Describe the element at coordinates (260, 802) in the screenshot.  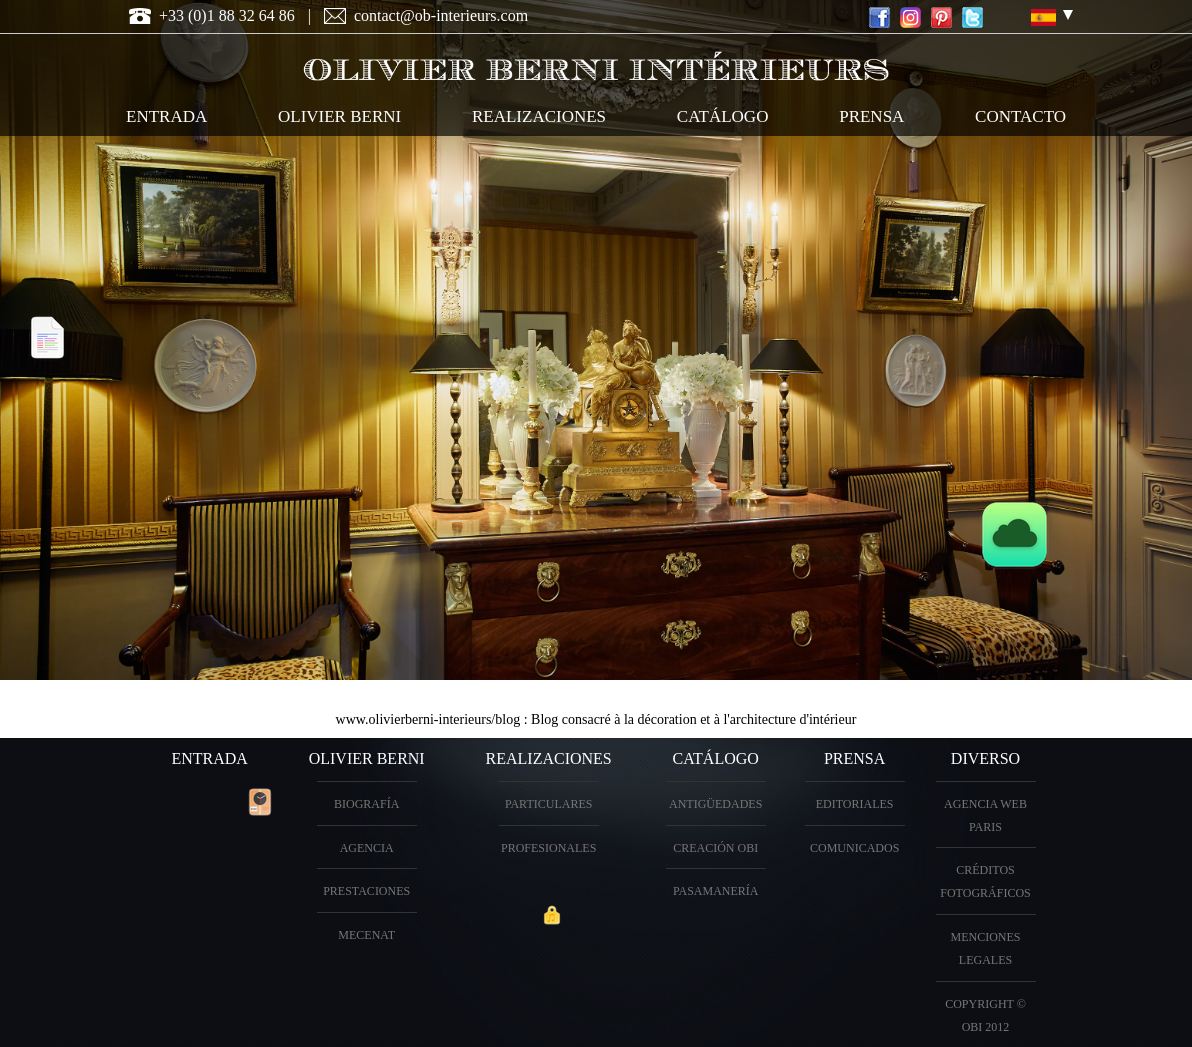
I see `package manager is processing or waiting` at that location.